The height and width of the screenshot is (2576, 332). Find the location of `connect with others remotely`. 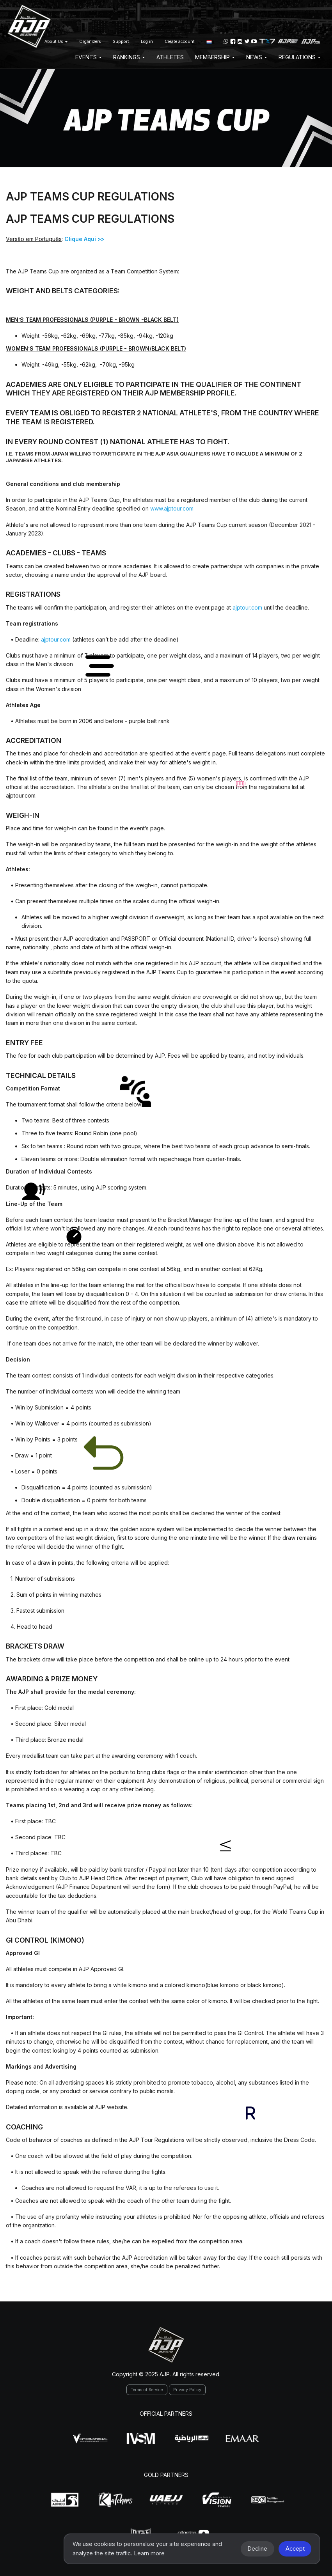

connect with others remotely is located at coordinates (135, 1091).